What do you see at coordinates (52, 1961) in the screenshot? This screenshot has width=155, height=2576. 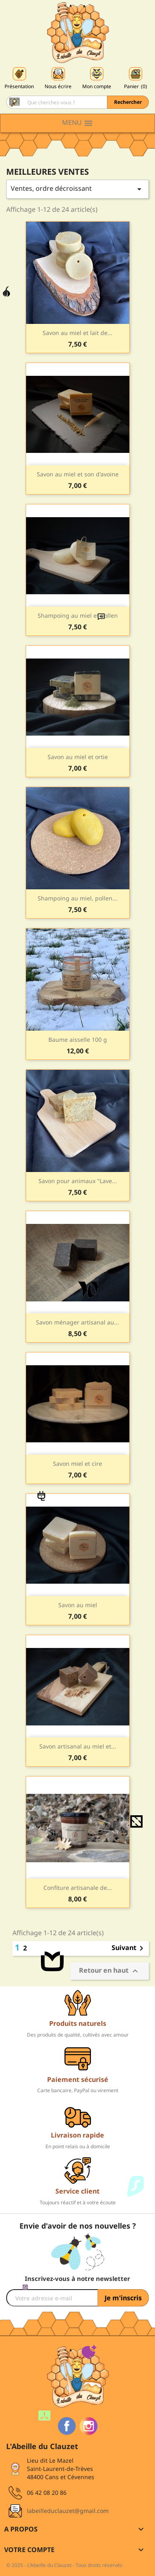 I see `knowledgebase app or service logo` at bounding box center [52, 1961].